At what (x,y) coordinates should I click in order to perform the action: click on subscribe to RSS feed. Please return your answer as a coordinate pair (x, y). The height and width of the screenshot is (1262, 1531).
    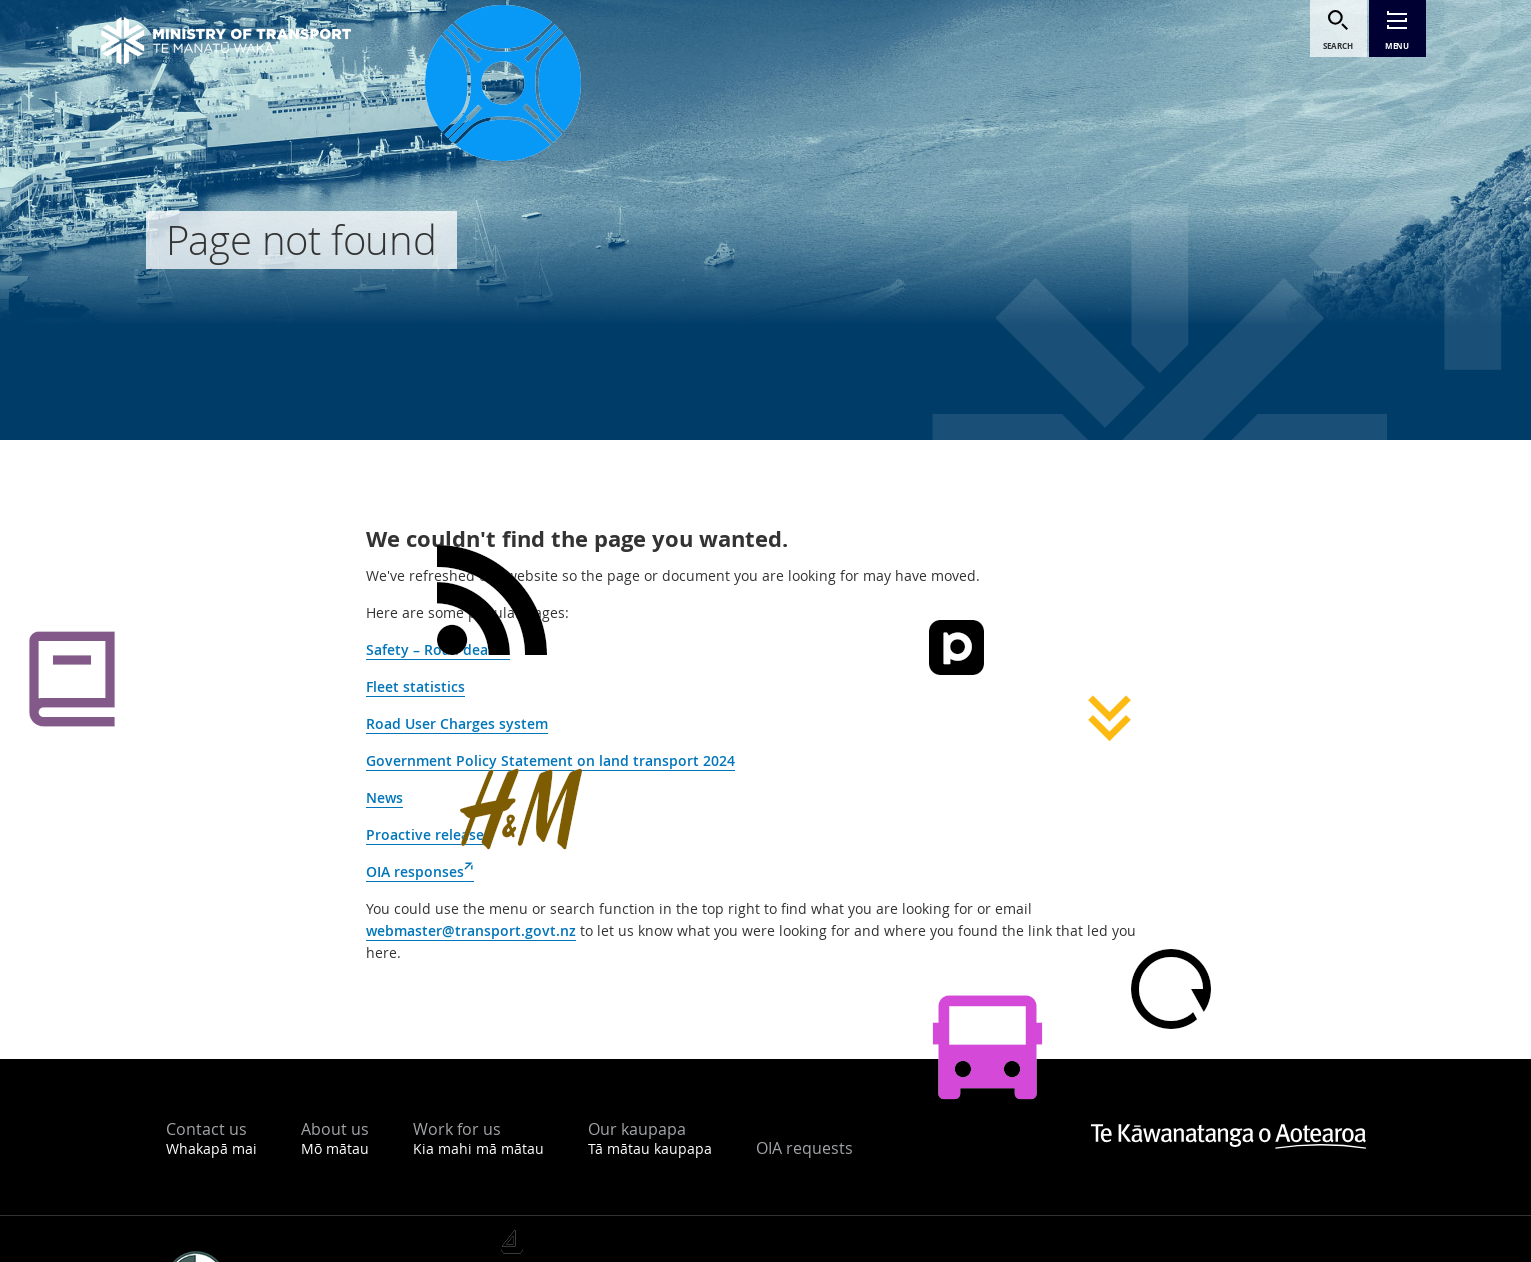
    Looking at the image, I should click on (492, 600).